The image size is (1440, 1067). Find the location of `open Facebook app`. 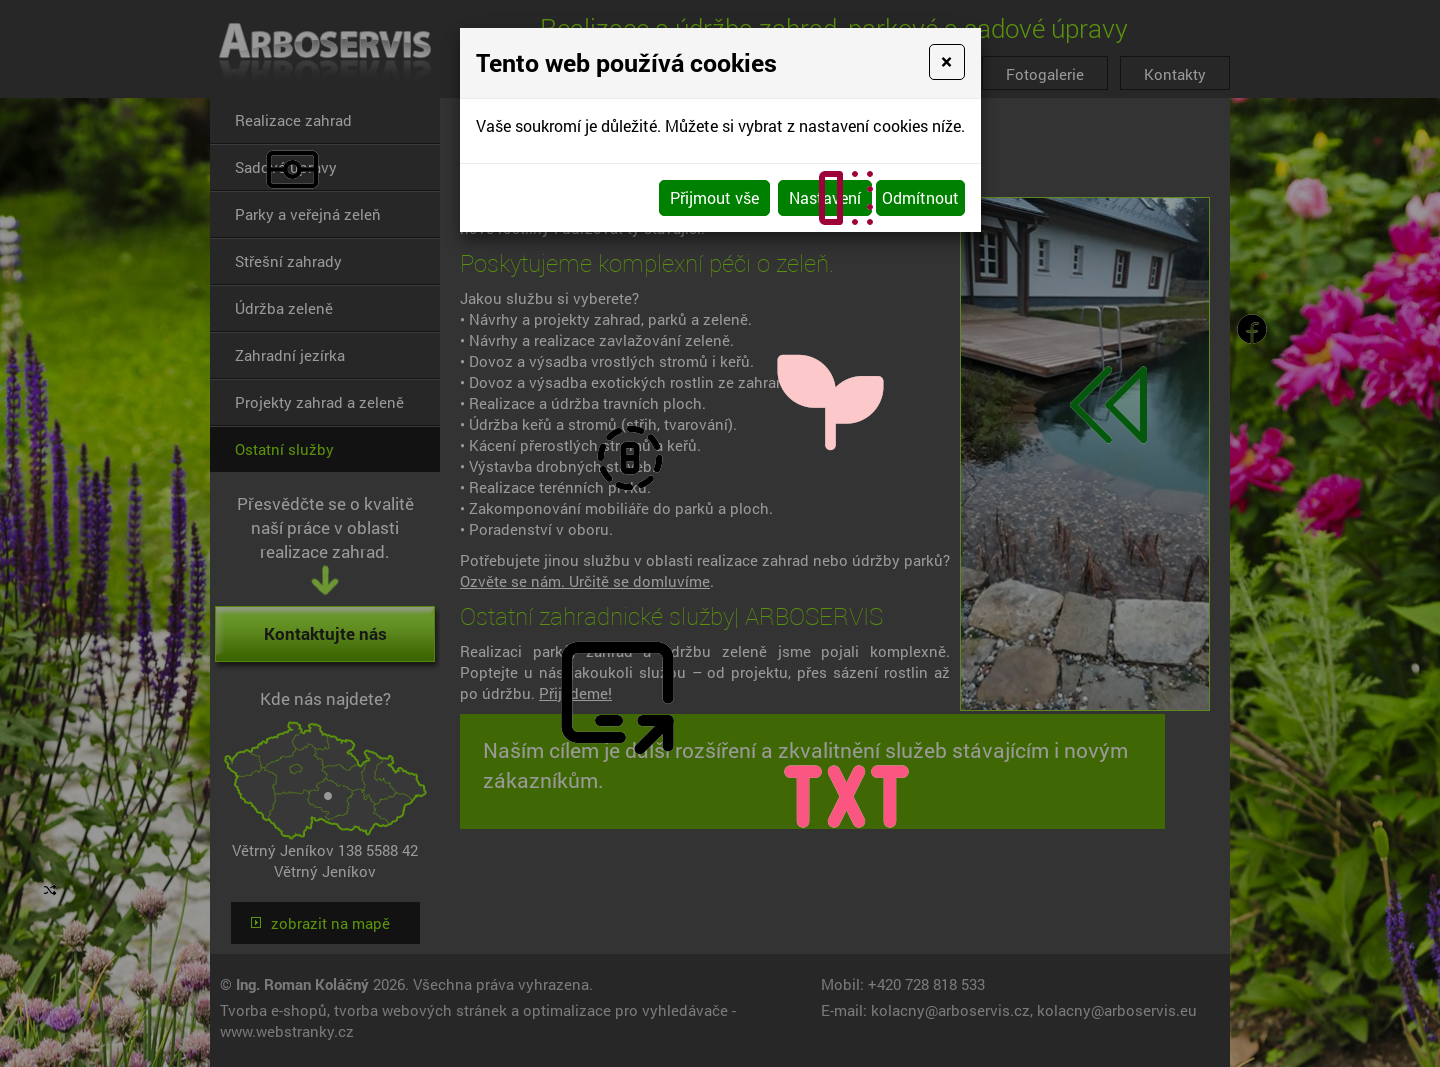

open Facebook app is located at coordinates (1252, 329).